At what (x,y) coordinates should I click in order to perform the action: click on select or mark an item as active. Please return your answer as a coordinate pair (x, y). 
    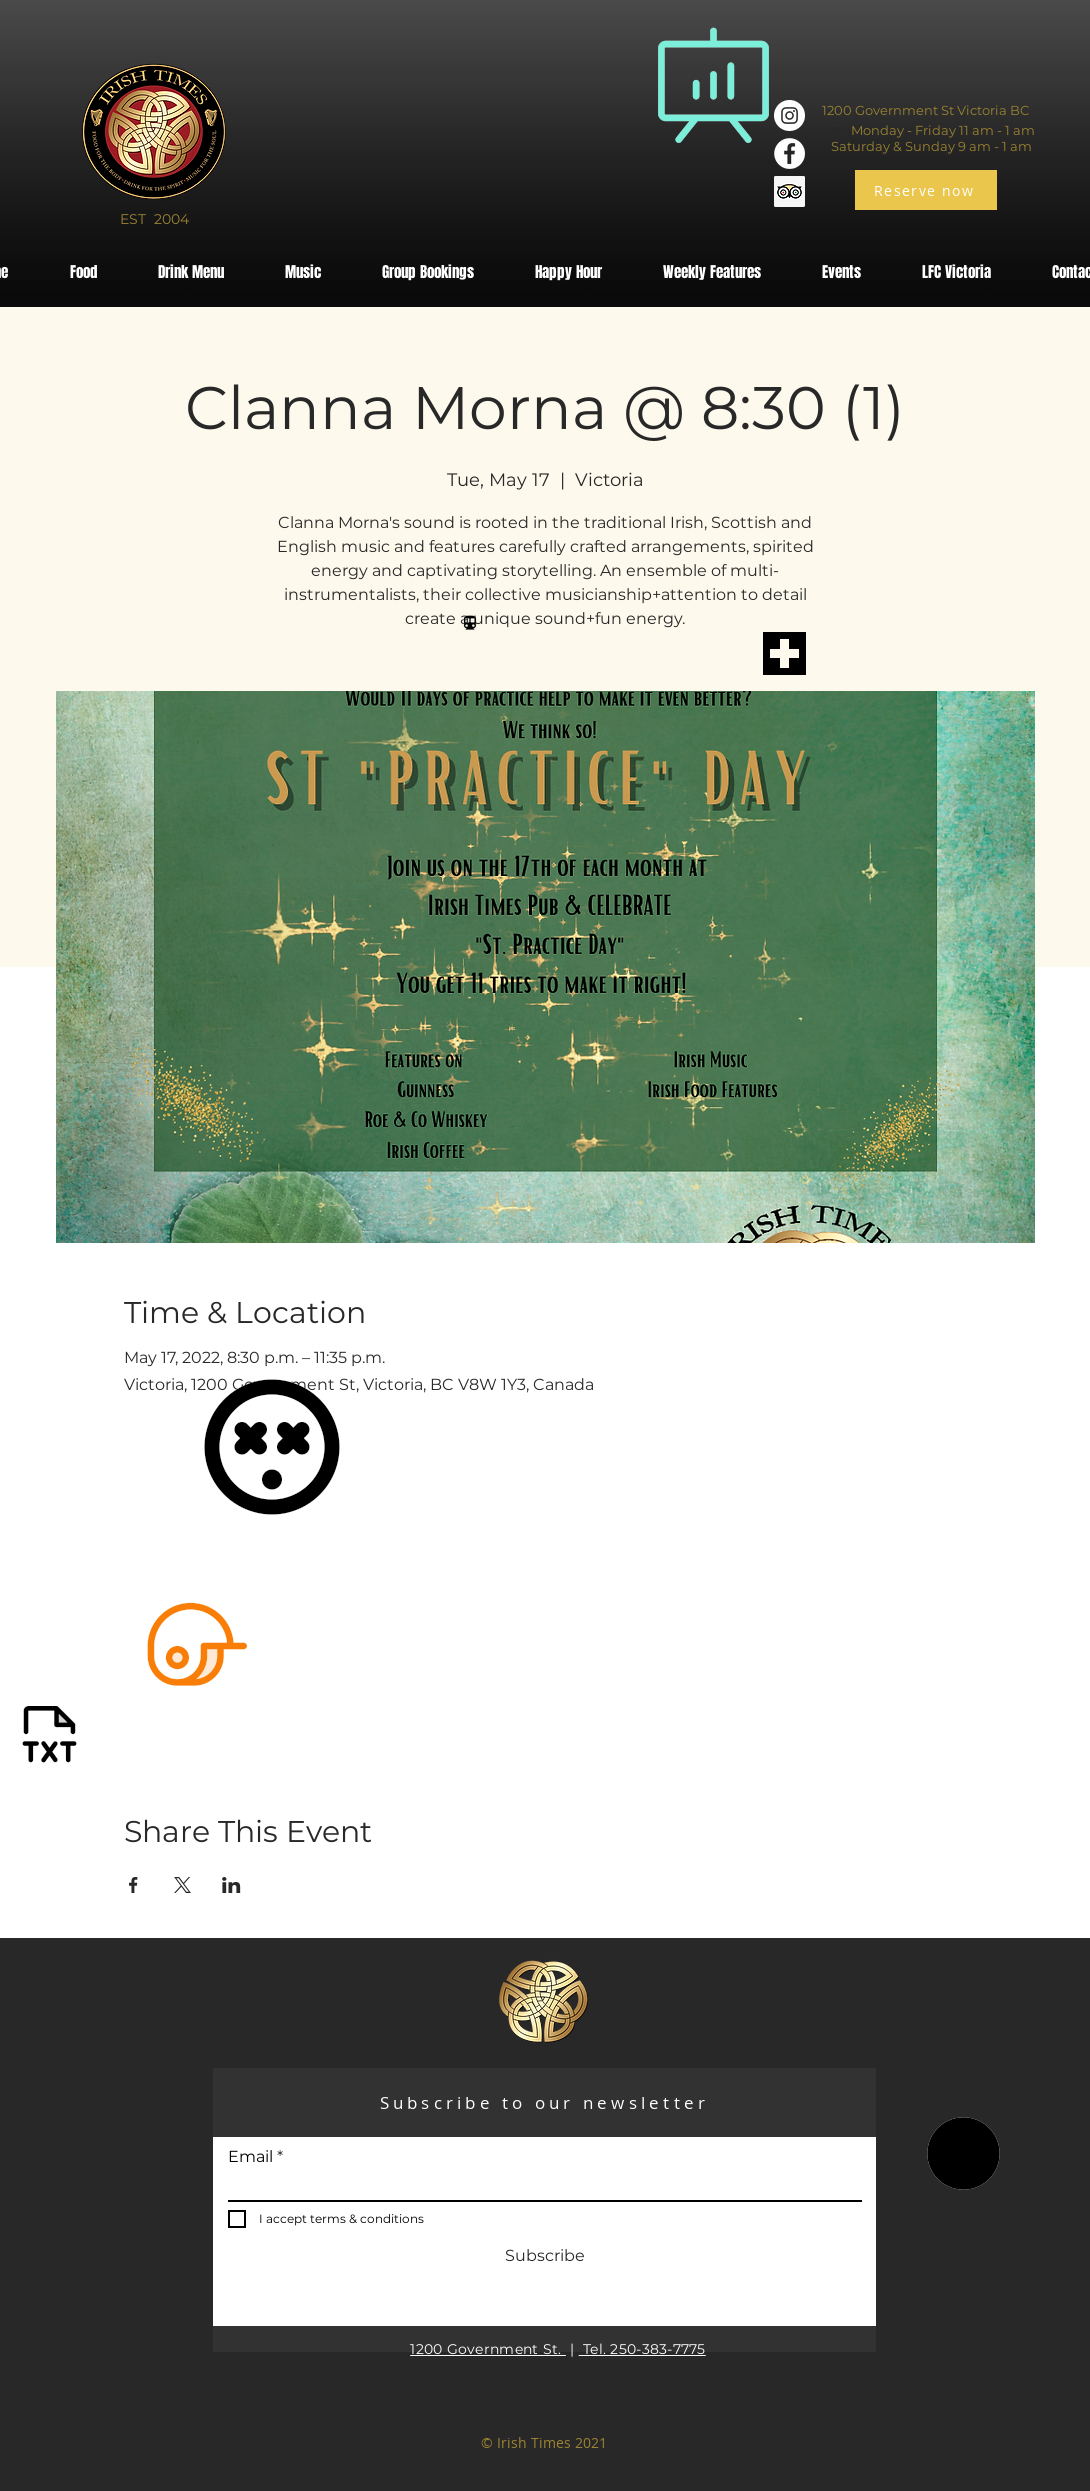
    Looking at the image, I should click on (963, 2153).